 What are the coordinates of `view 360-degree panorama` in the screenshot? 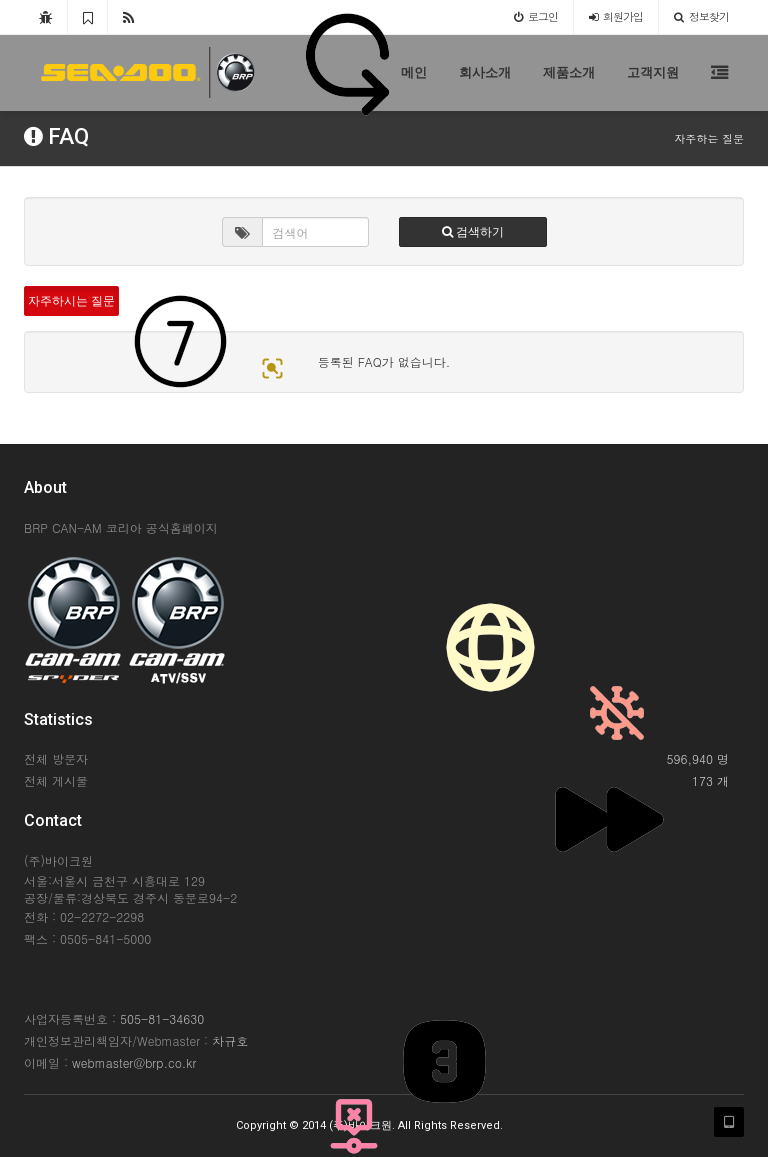 It's located at (490, 647).